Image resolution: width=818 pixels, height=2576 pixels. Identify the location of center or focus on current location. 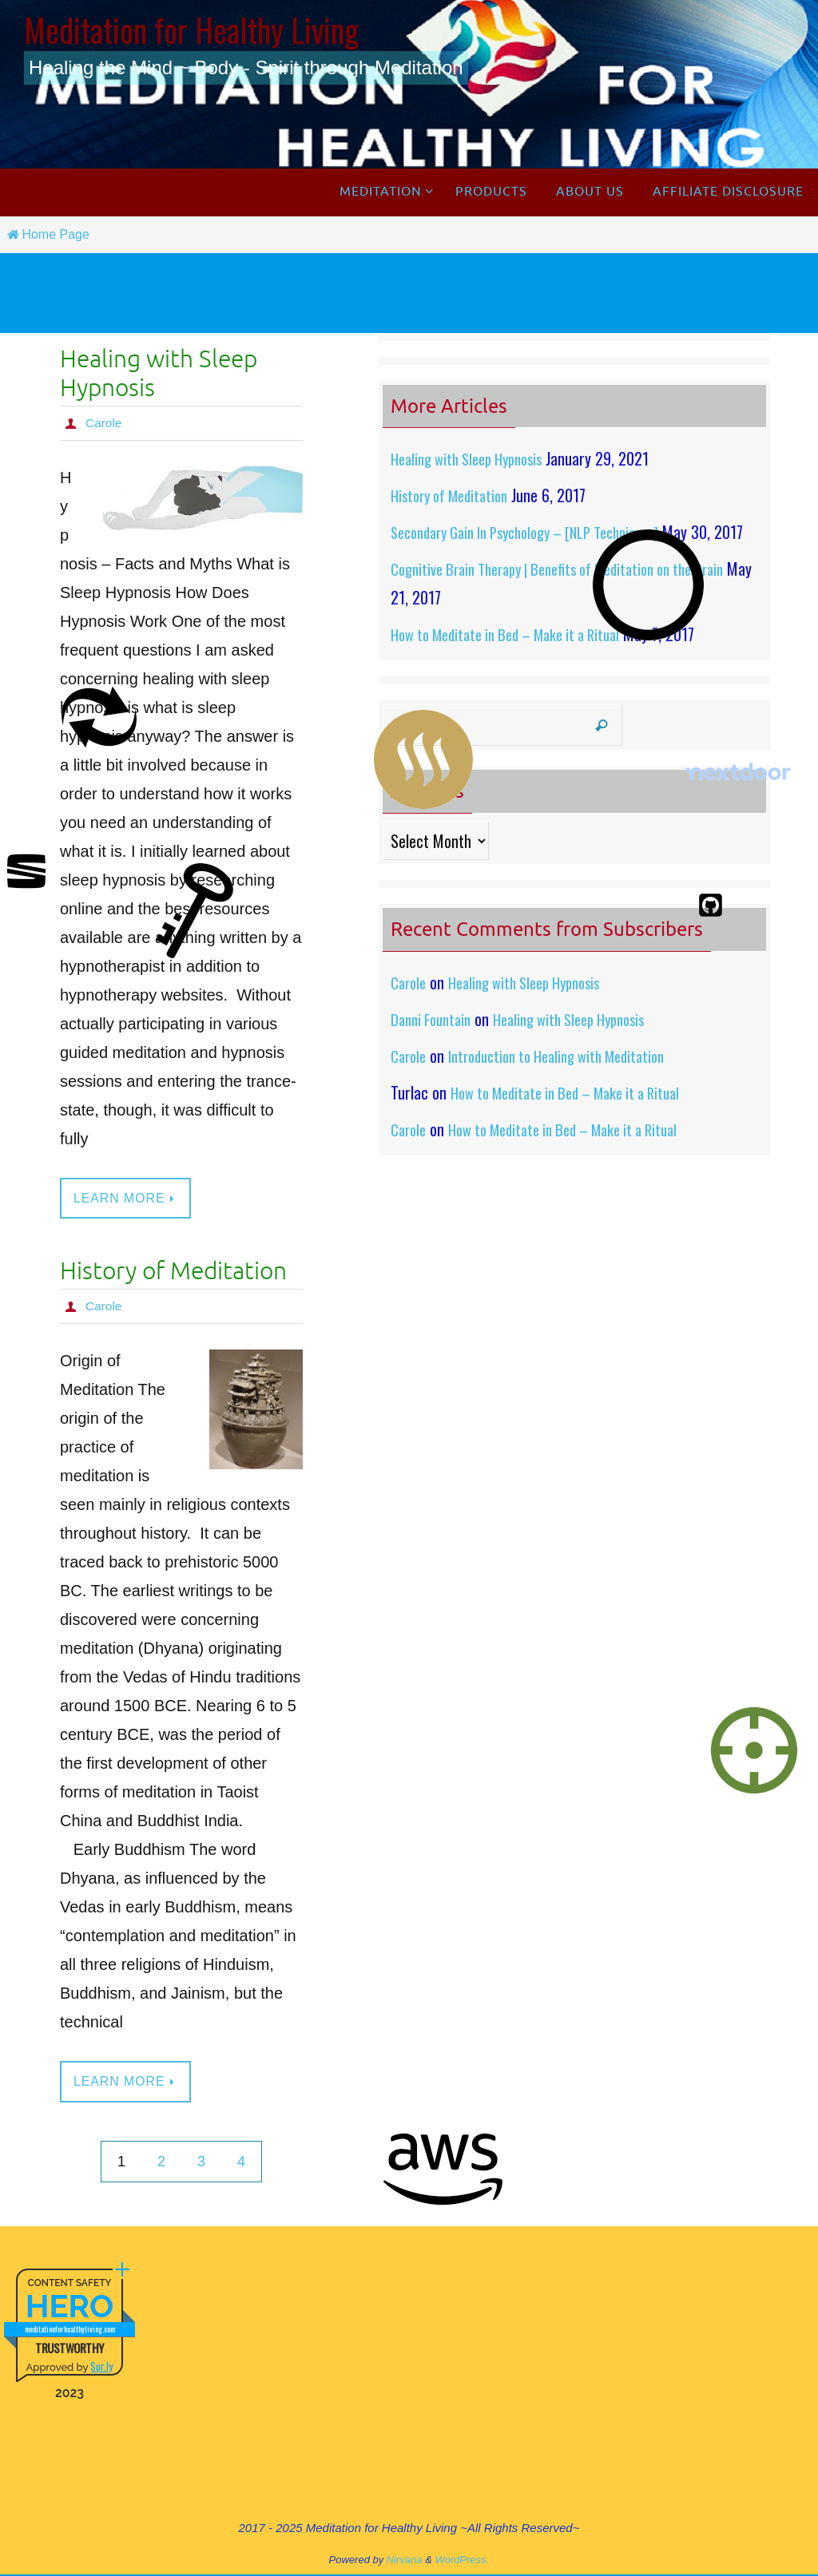
(754, 1750).